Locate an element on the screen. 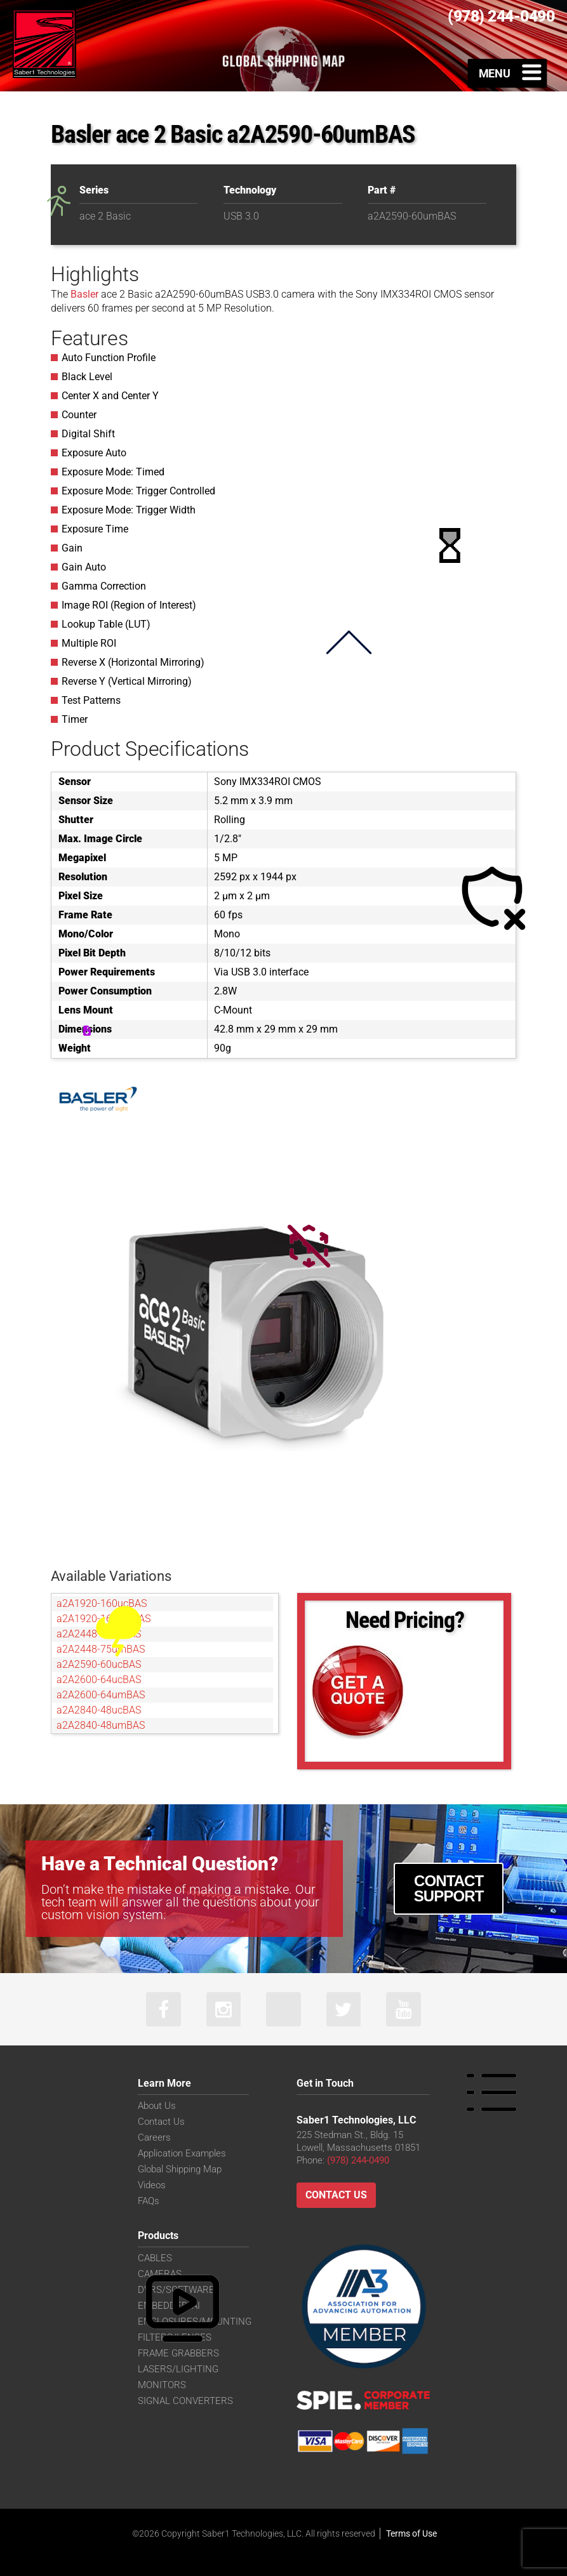 The height and width of the screenshot is (2576, 567). pedestrian or walking directions mode is located at coordinates (58, 201).